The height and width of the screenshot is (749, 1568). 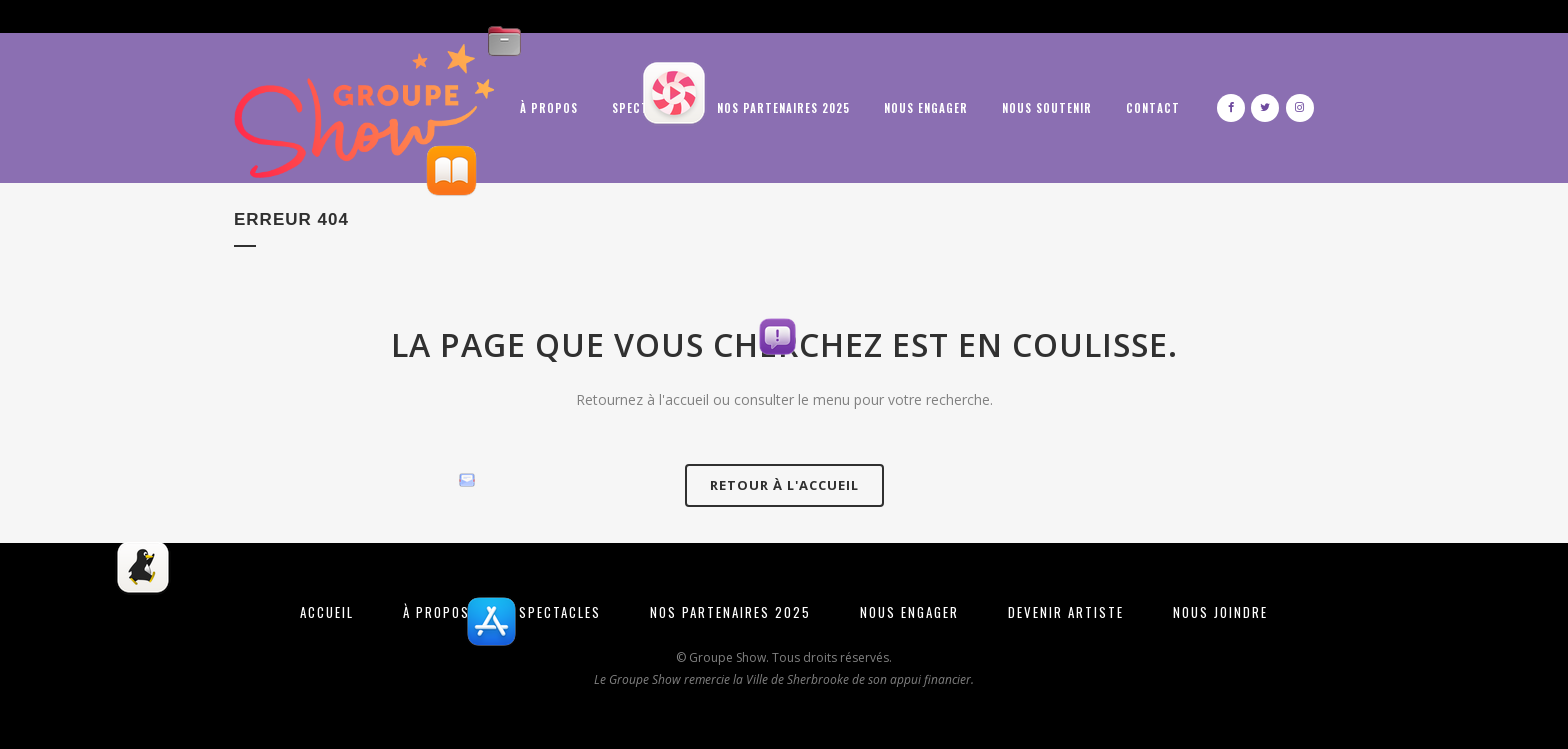 What do you see at coordinates (777, 336) in the screenshot?
I see `open Feedback Assistant to submit bug reports to Apple` at bounding box center [777, 336].